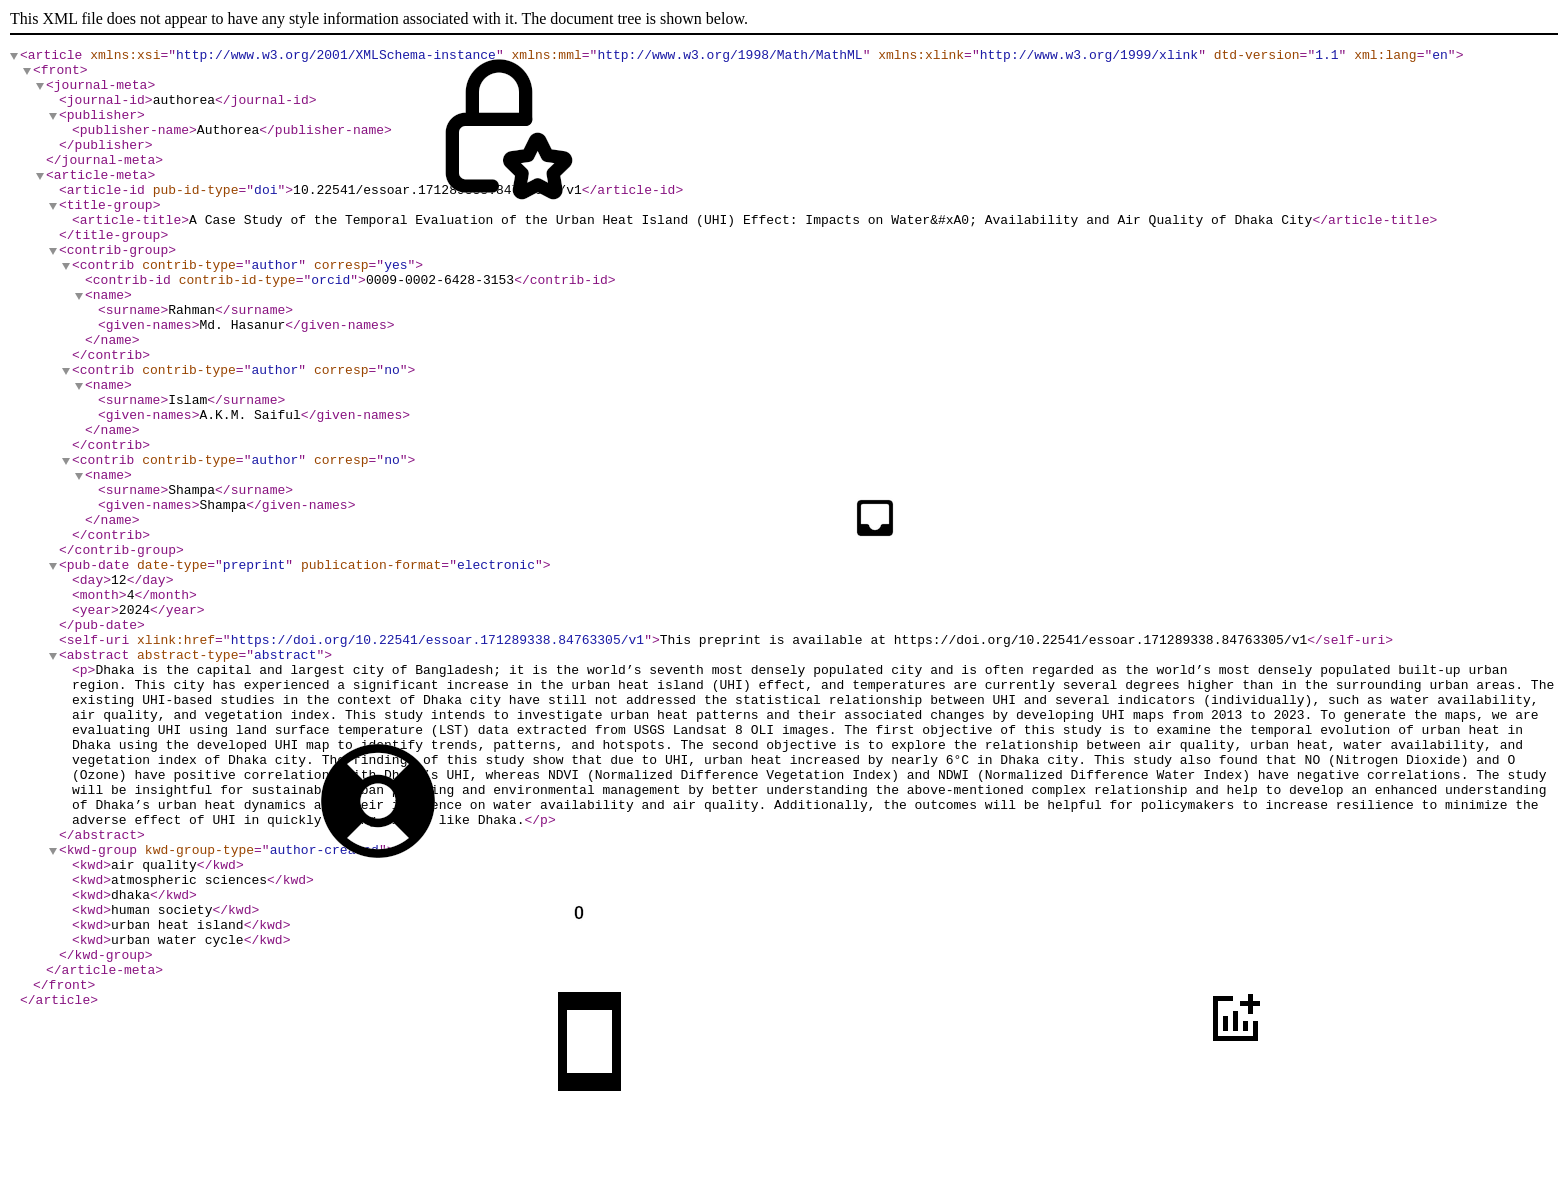 The width and height of the screenshot is (1568, 1200). Describe the element at coordinates (499, 126) in the screenshot. I see `mark a password or credential as favorite` at that location.